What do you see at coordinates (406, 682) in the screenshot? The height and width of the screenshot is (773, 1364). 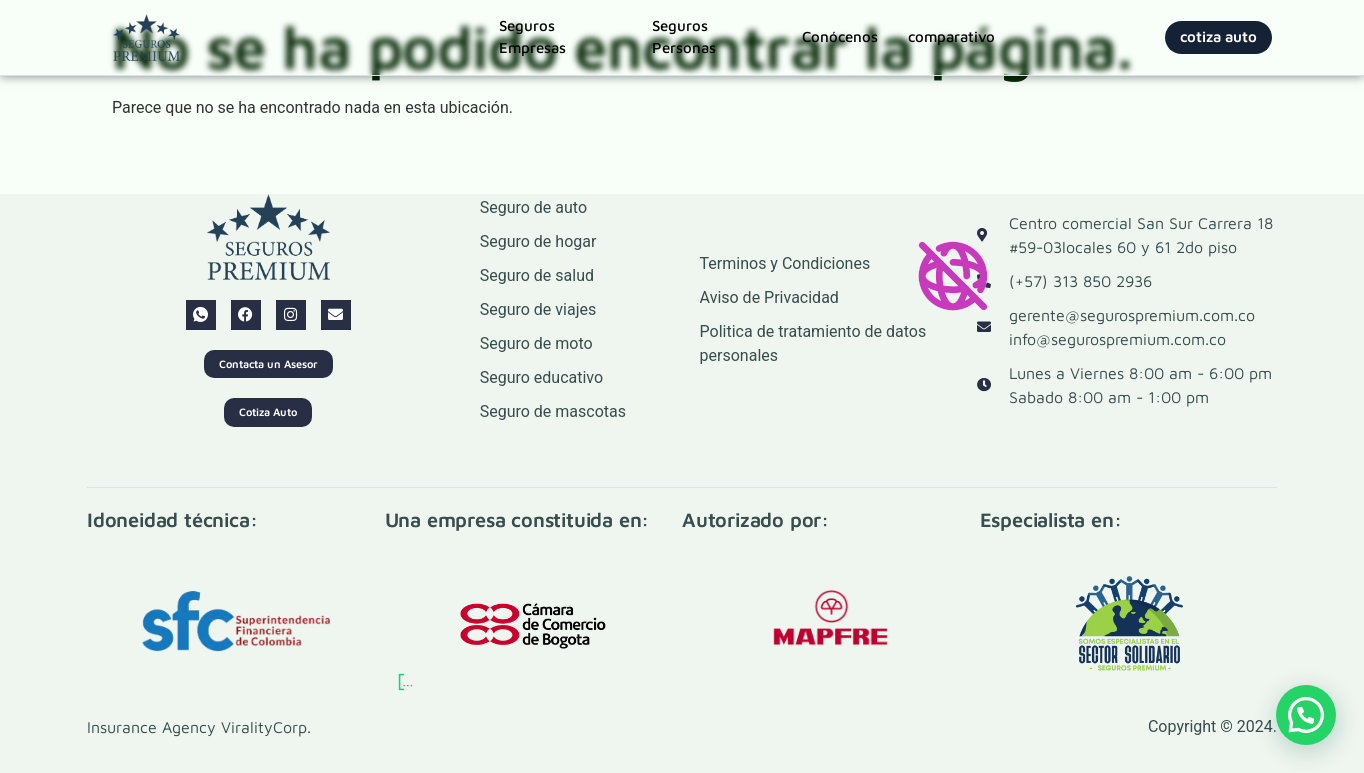 I see `indicates the start of a contained or grouped section` at bounding box center [406, 682].